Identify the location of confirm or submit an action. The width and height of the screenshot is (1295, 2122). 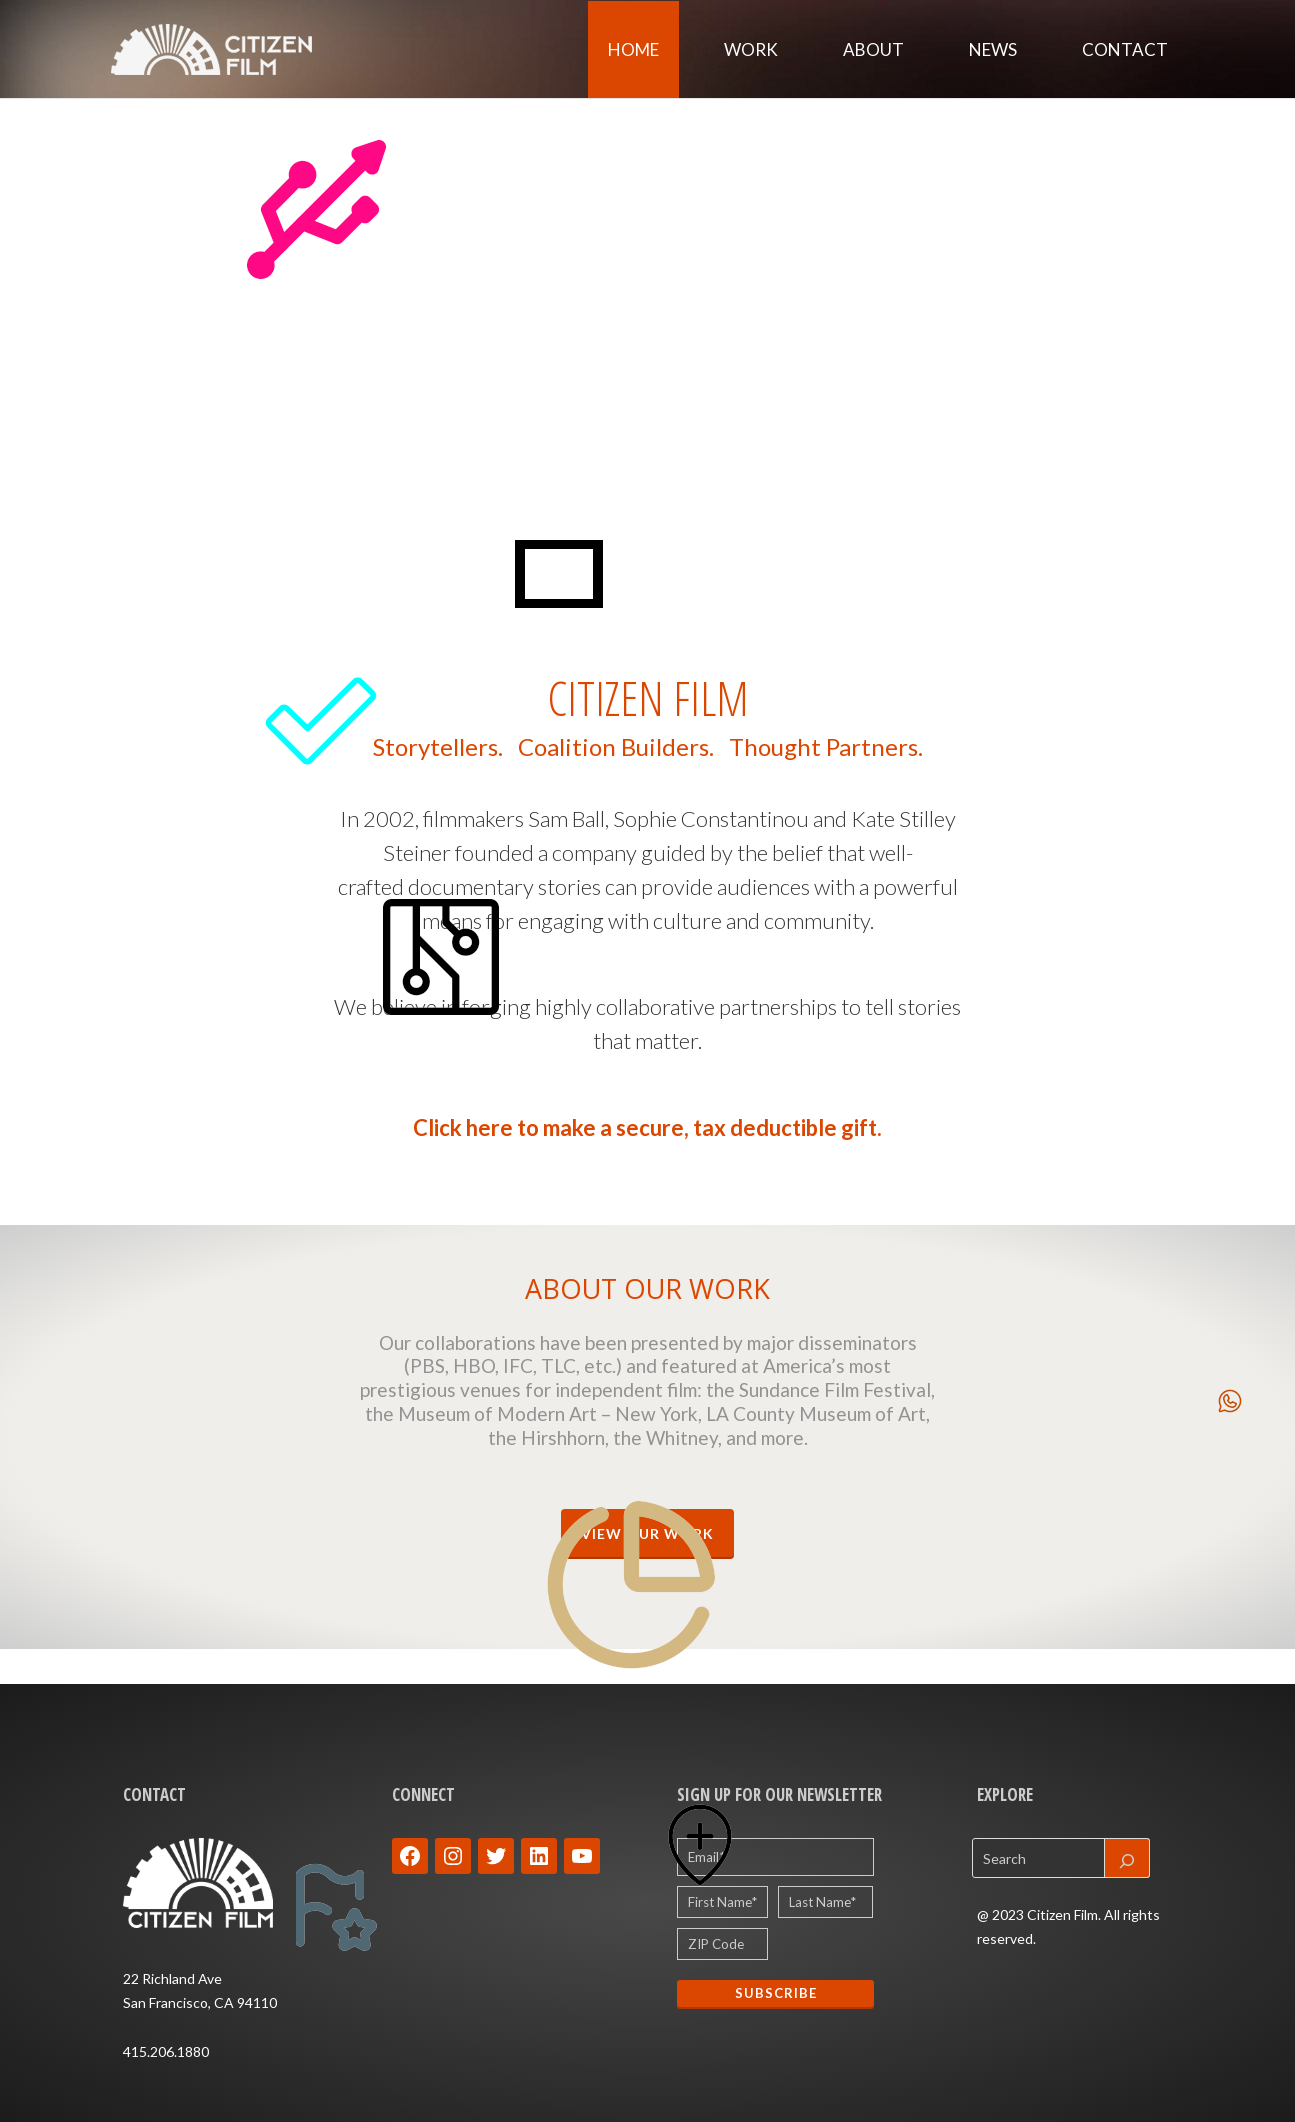
(319, 719).